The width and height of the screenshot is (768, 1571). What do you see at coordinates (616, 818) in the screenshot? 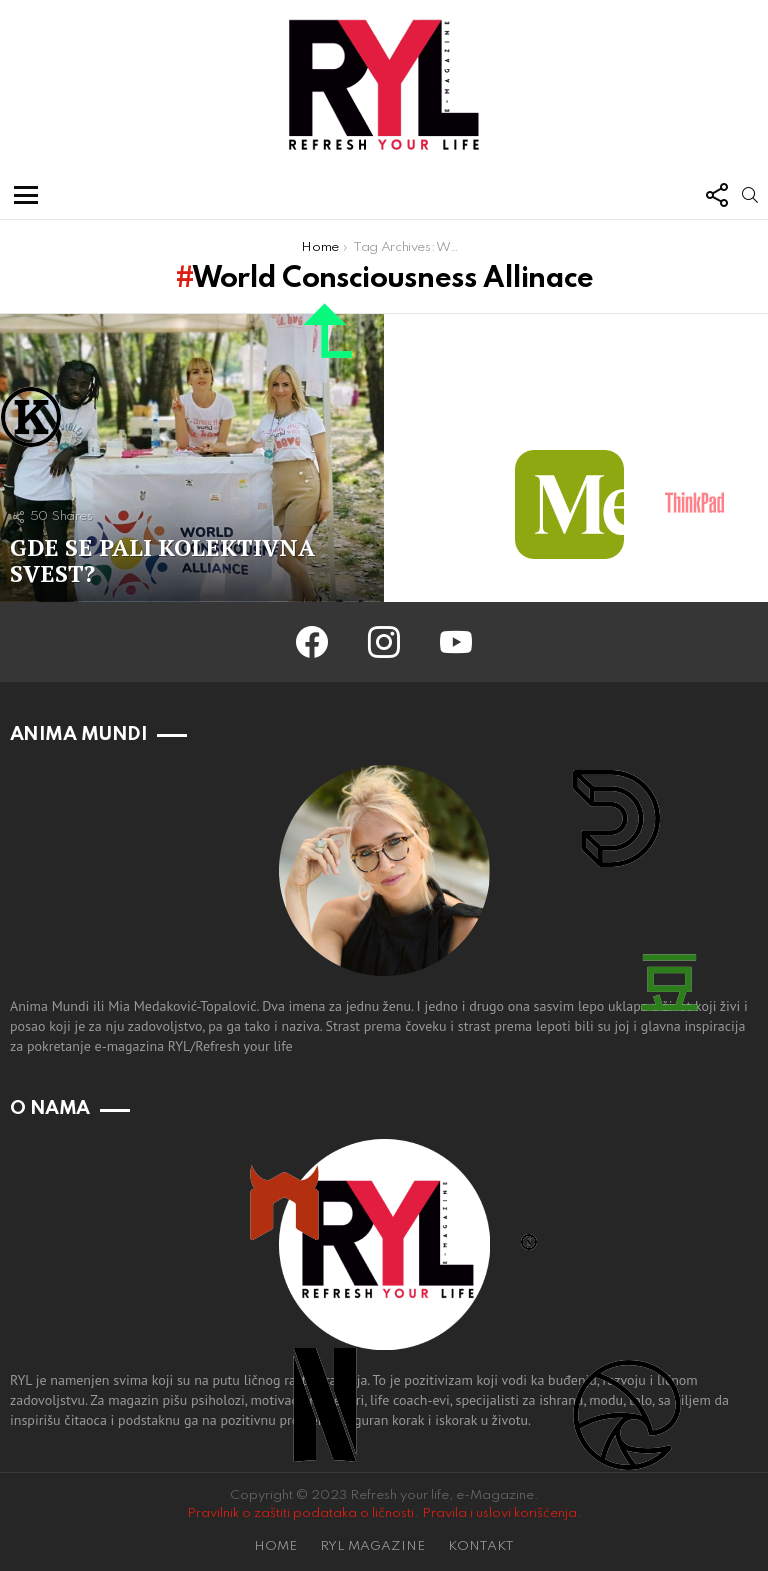
I see `open the Dailymotion app` at bounding box center [616, 818].